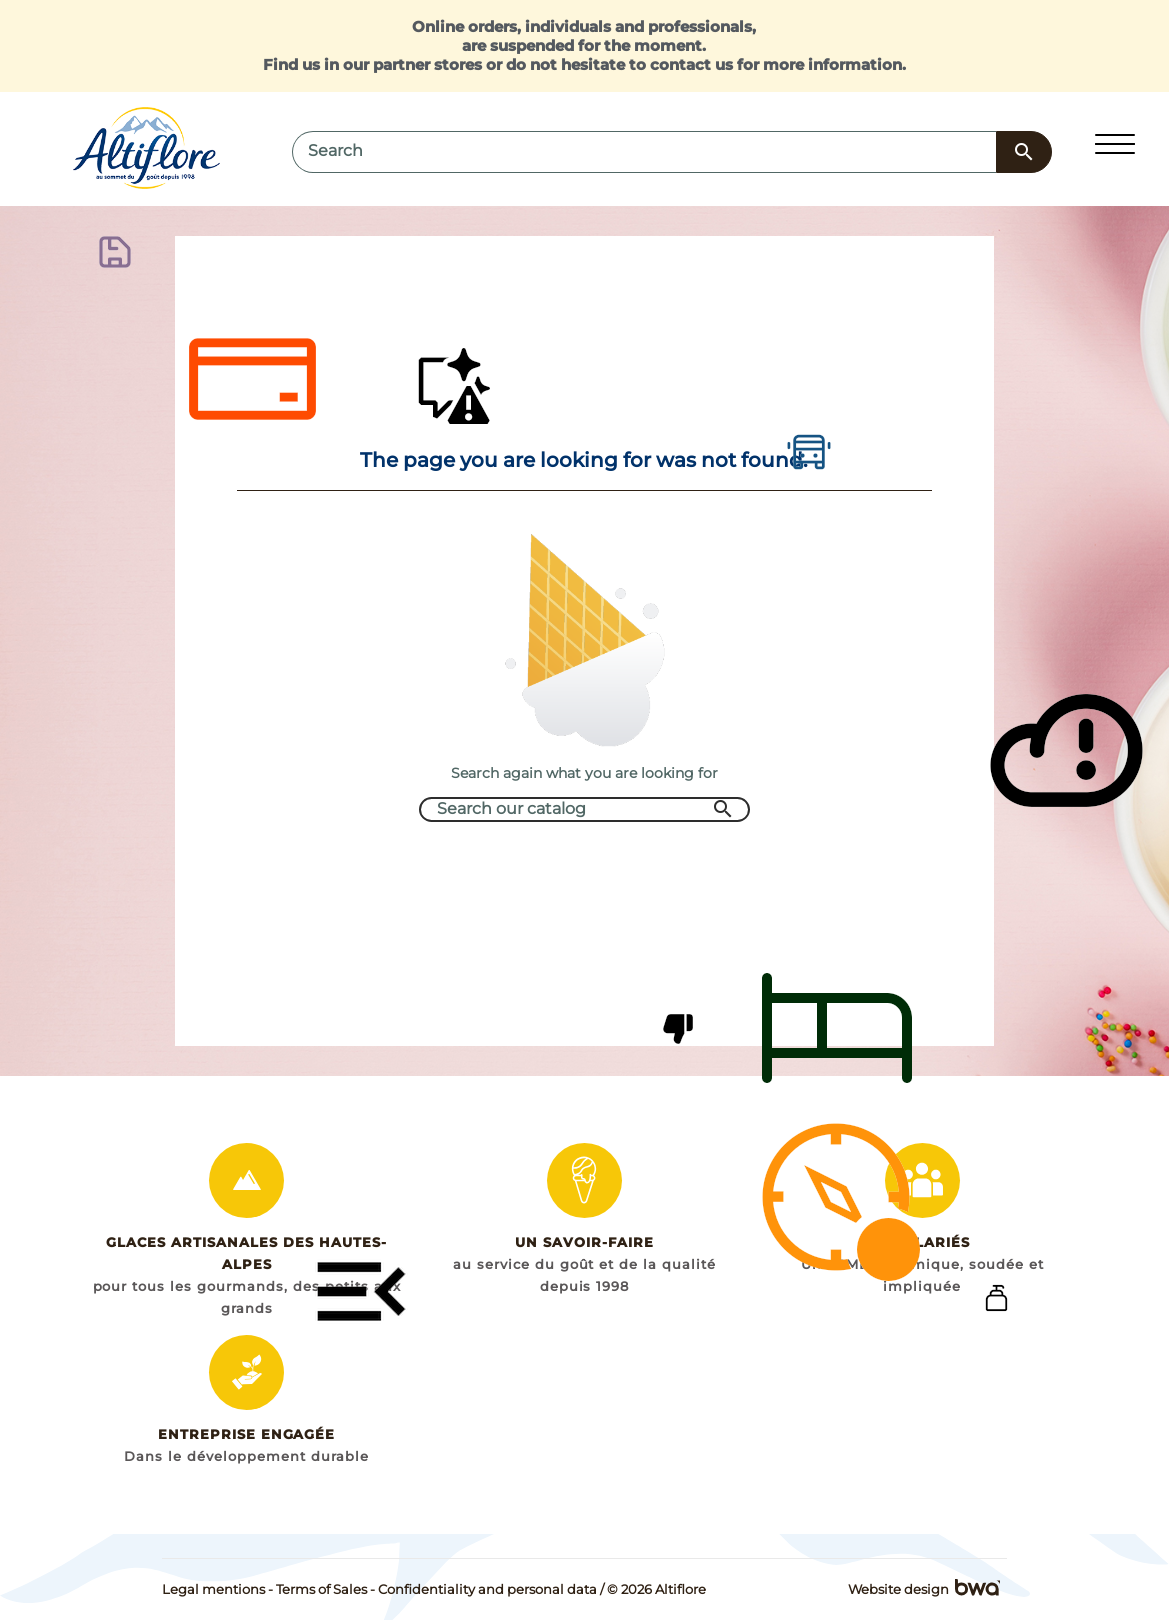 The image size is (1169, 1620). Describe the element at coordinates (678, 1029) in the screenshot. I see `dislike or downvote content` at that location.